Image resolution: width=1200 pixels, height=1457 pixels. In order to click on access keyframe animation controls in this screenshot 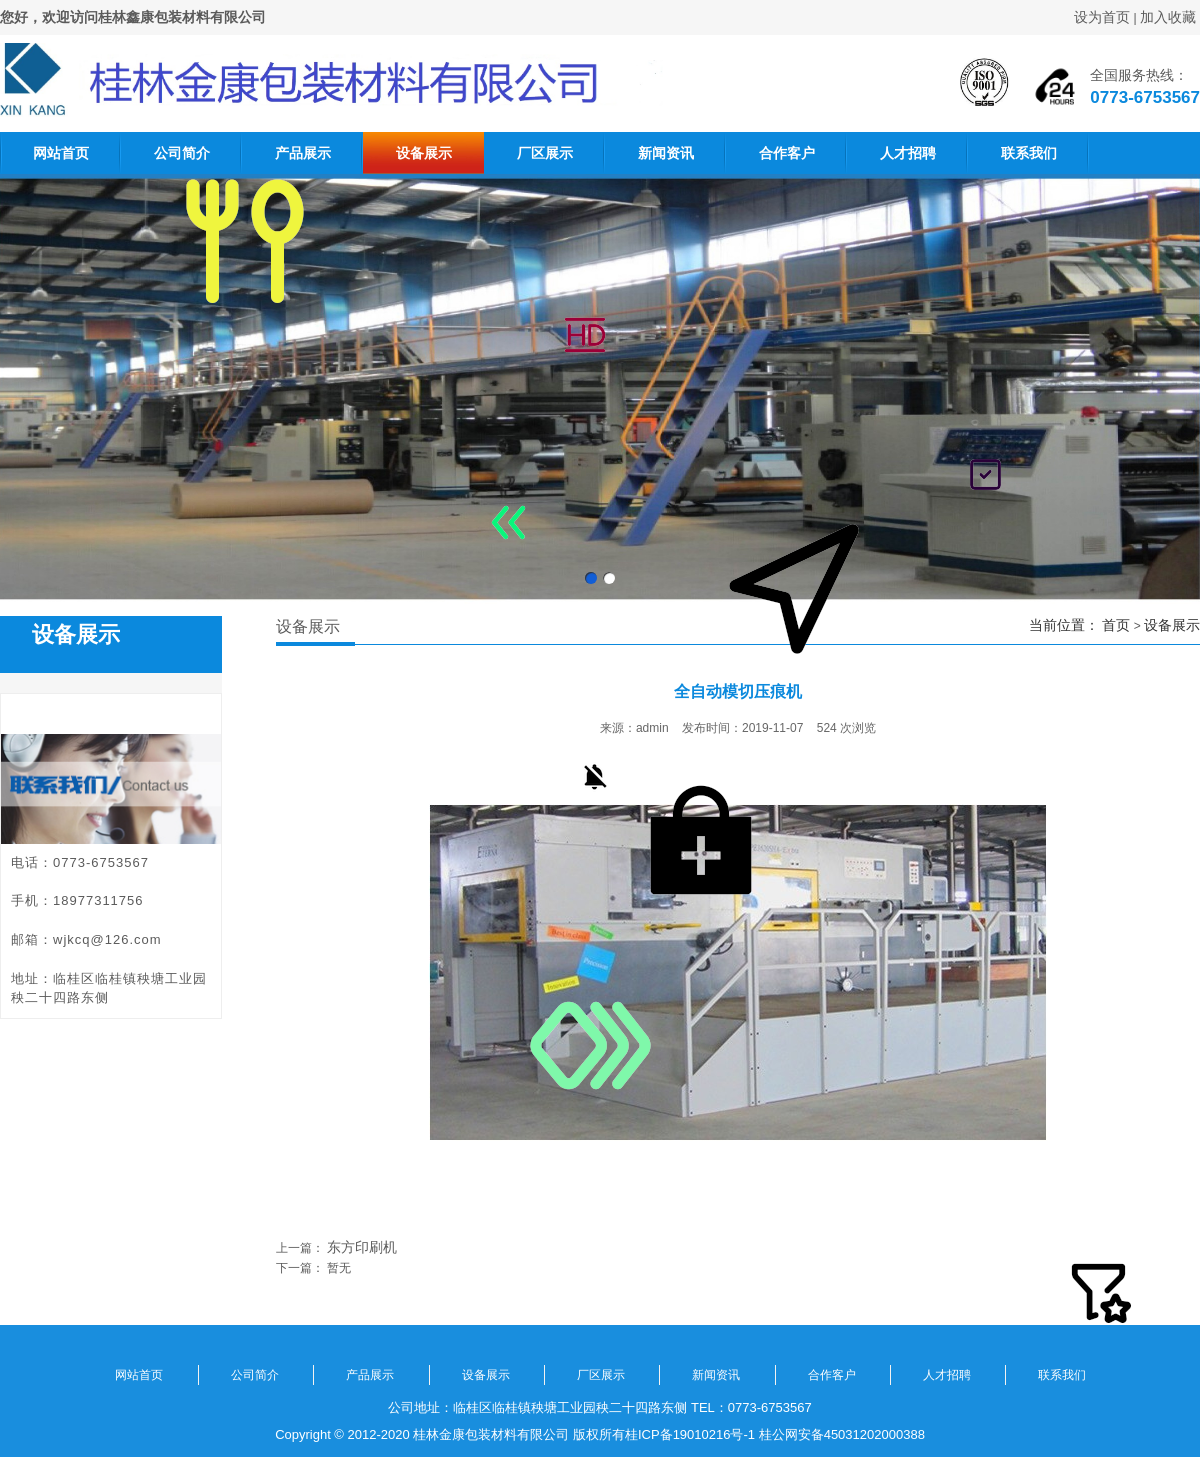, I will do `click(590, 1045)`.